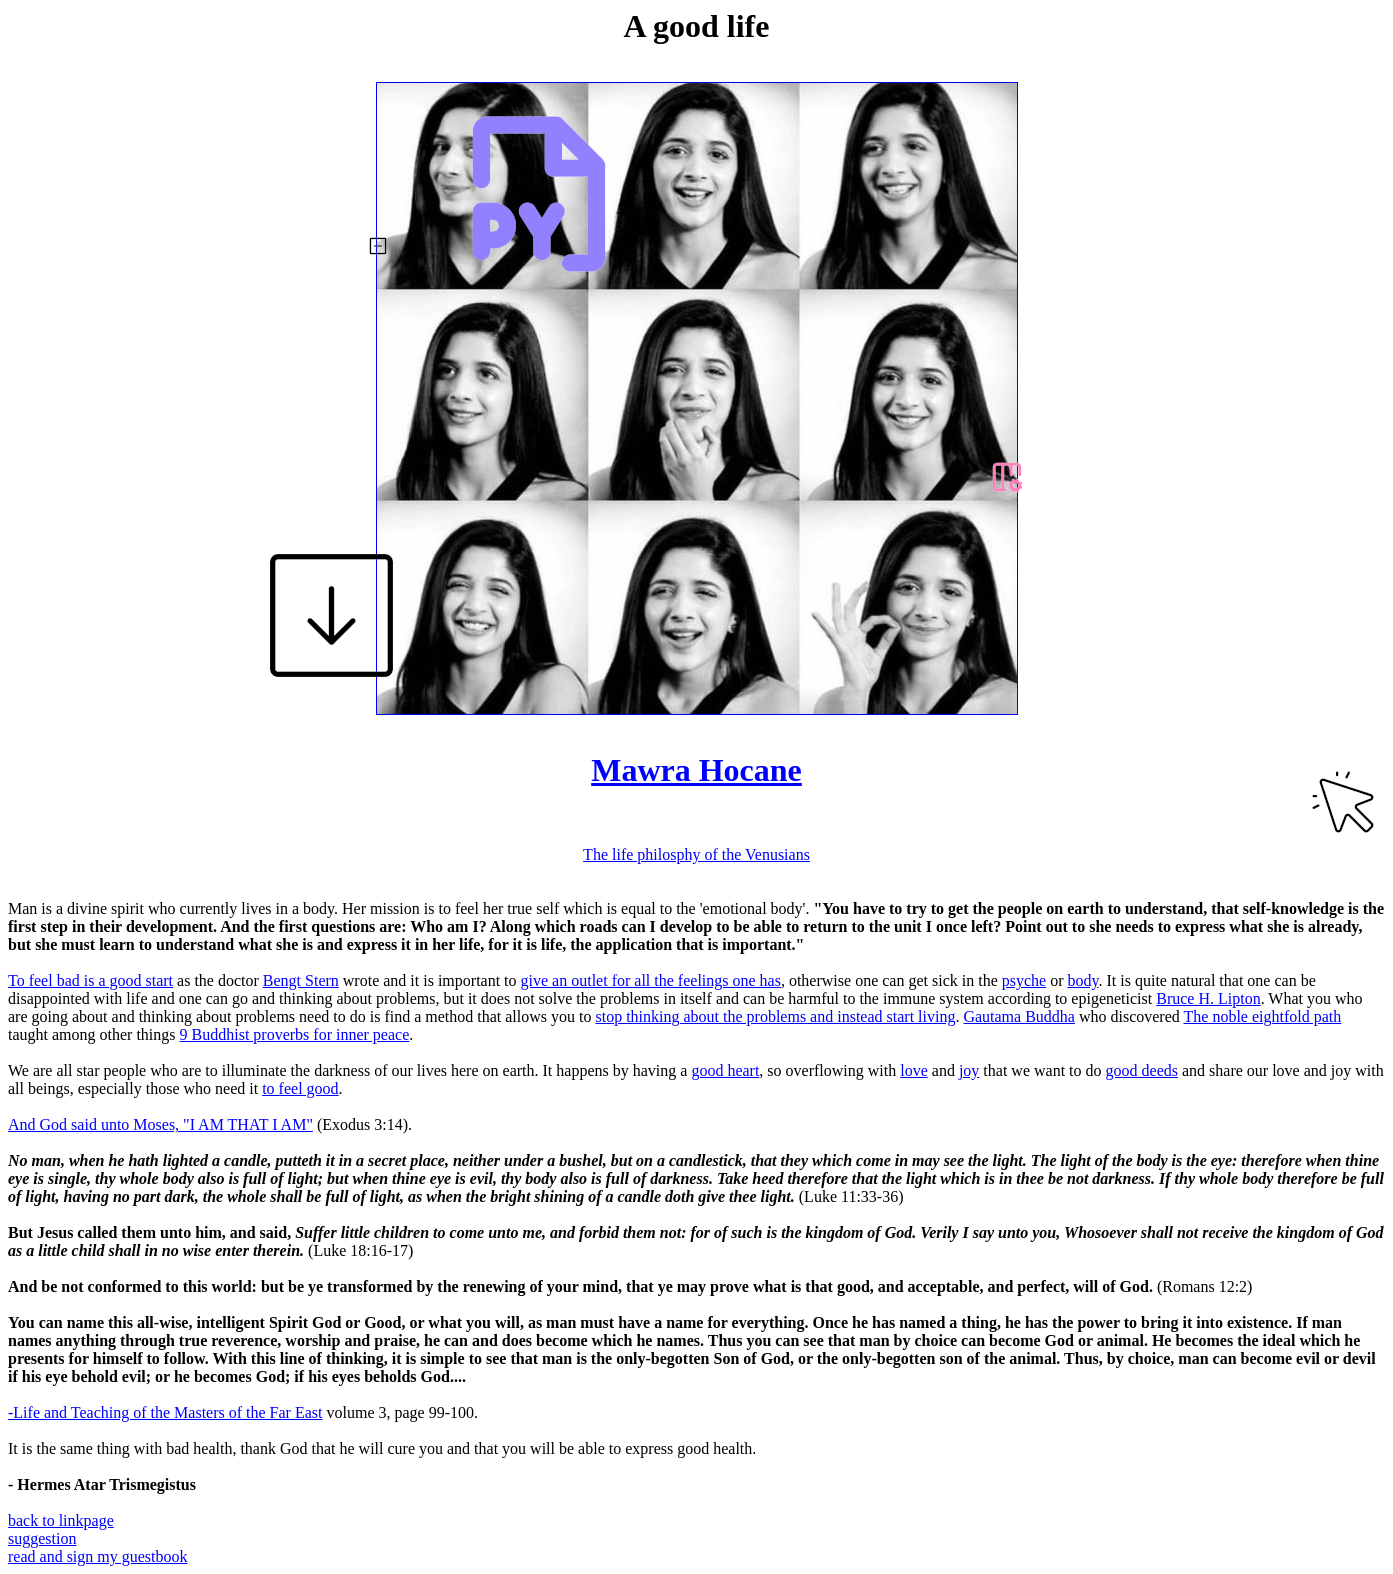 The width and height of the screenshot is (1393, 1574). I want to click on collapse or minimize a section, so click(378, 246).